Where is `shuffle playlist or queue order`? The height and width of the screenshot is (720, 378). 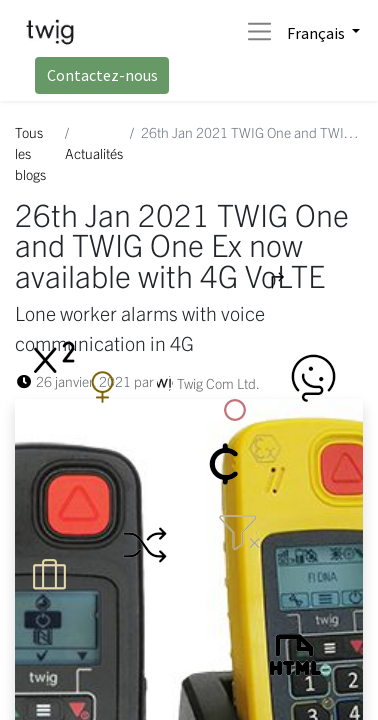 shuffle playlist or queue order is located at coordinates (144, 545).